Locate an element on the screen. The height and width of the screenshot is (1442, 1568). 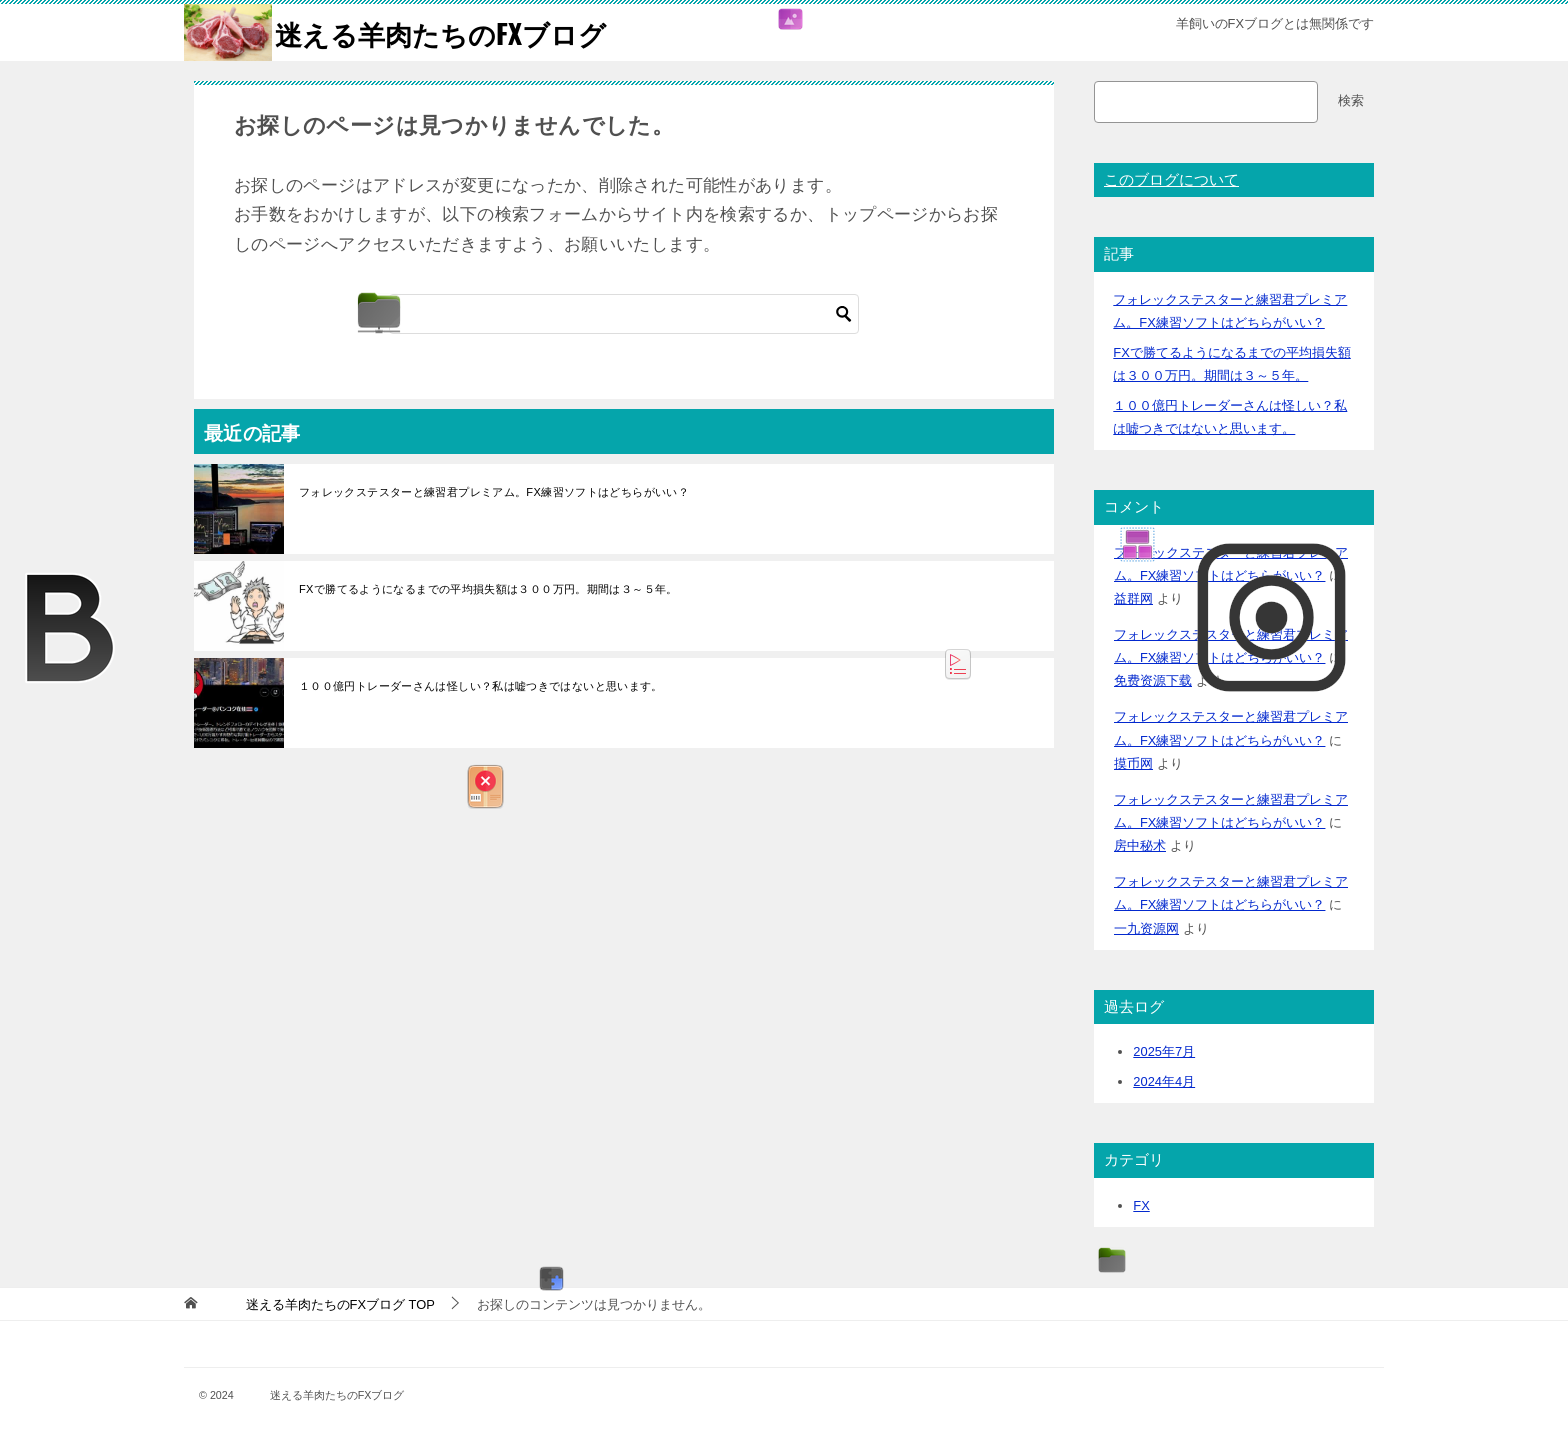
open rhythmbox music player is located at coordinates (1271, 617).